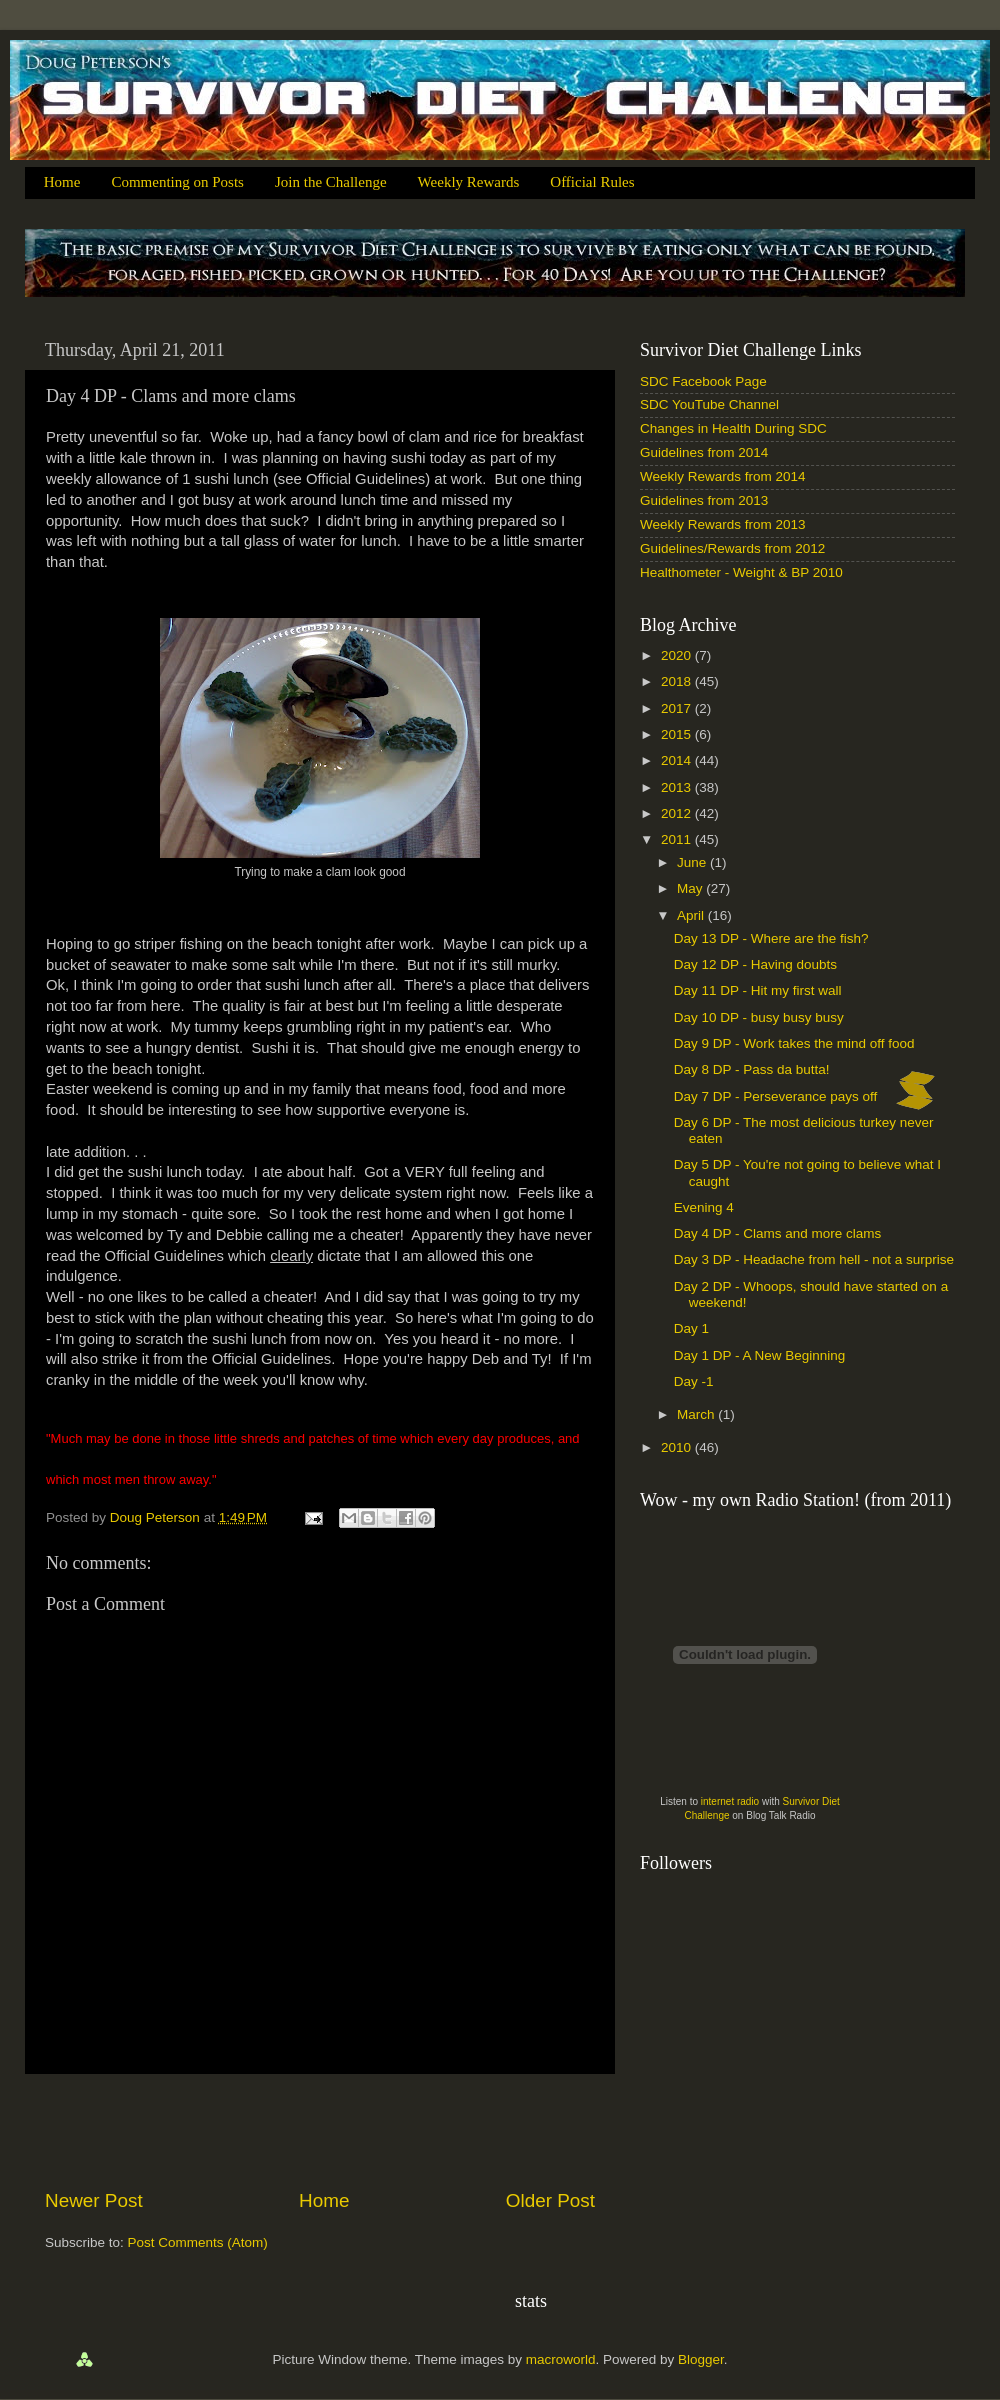 The width and height of the screenshot is (1000, 2400). What do you see at coordinates (84, 2359) in the screenshot?
I see `indicates nuclear or reactor system status` at bounding box center [84, 2359].